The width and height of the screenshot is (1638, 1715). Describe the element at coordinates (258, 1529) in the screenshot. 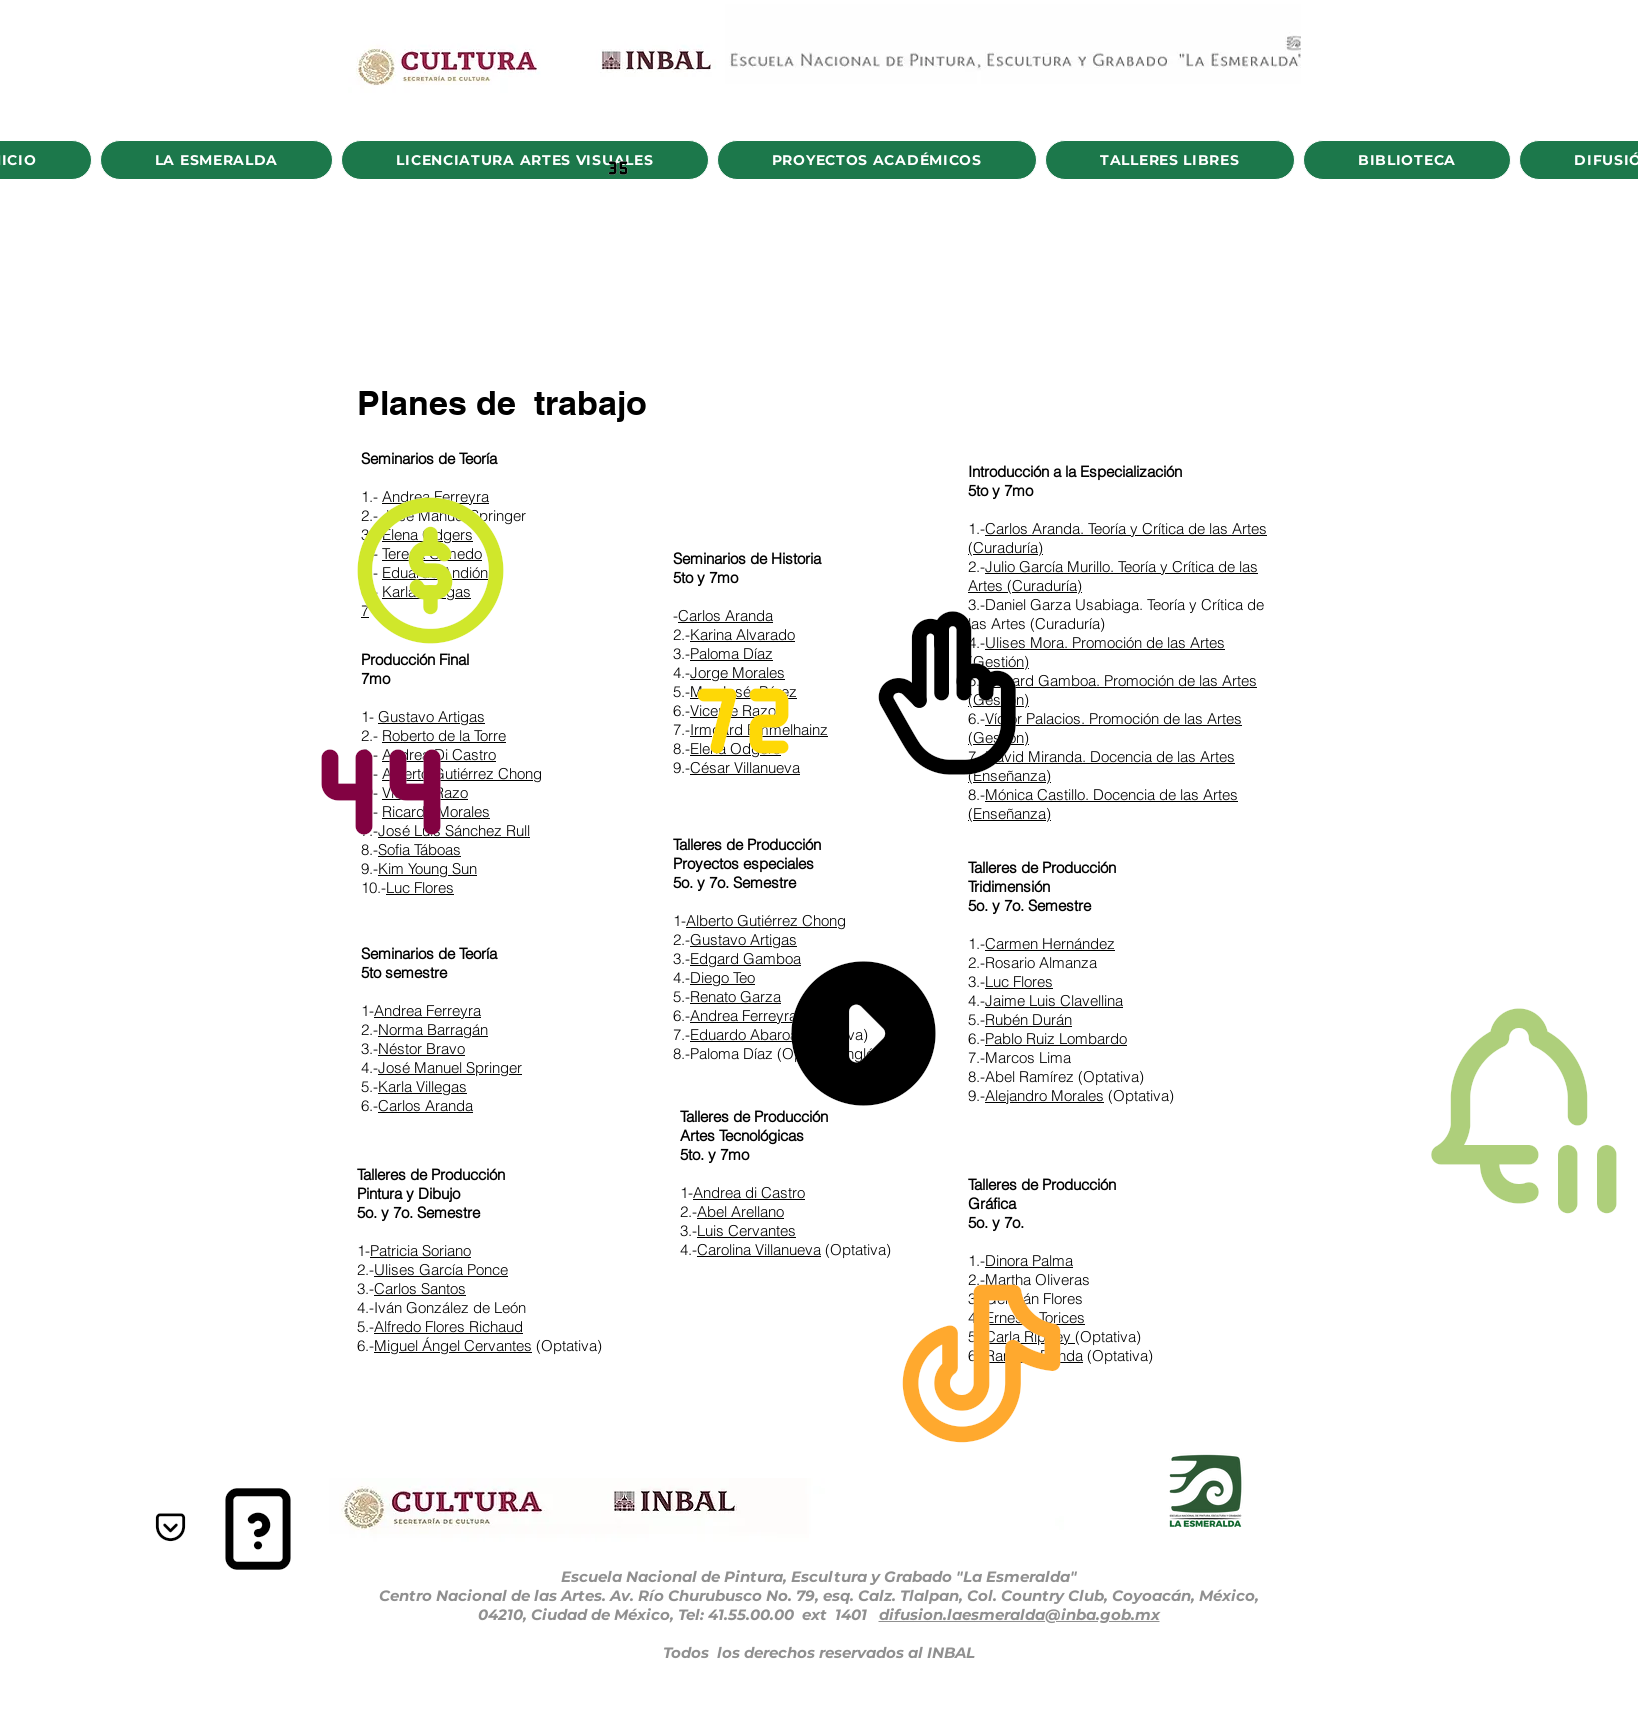

I see `unknown or unrecognized device detected` at that location.